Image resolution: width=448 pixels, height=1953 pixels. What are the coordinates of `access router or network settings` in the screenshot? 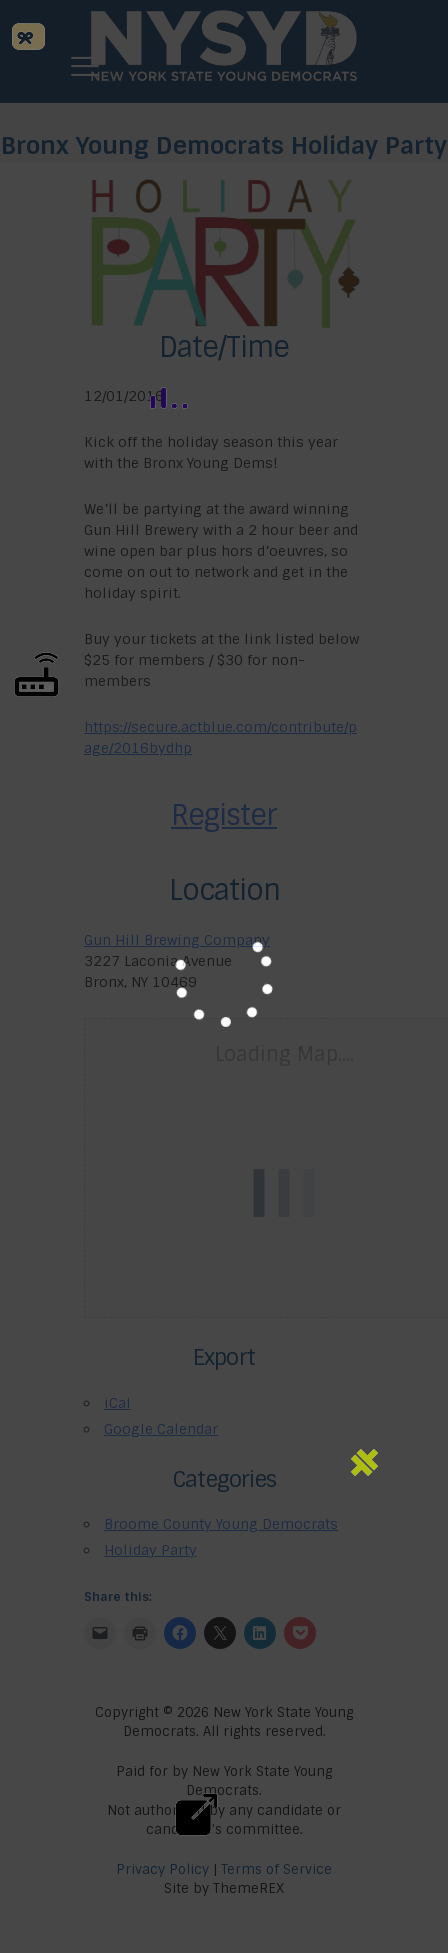 It's located at (36, 674).